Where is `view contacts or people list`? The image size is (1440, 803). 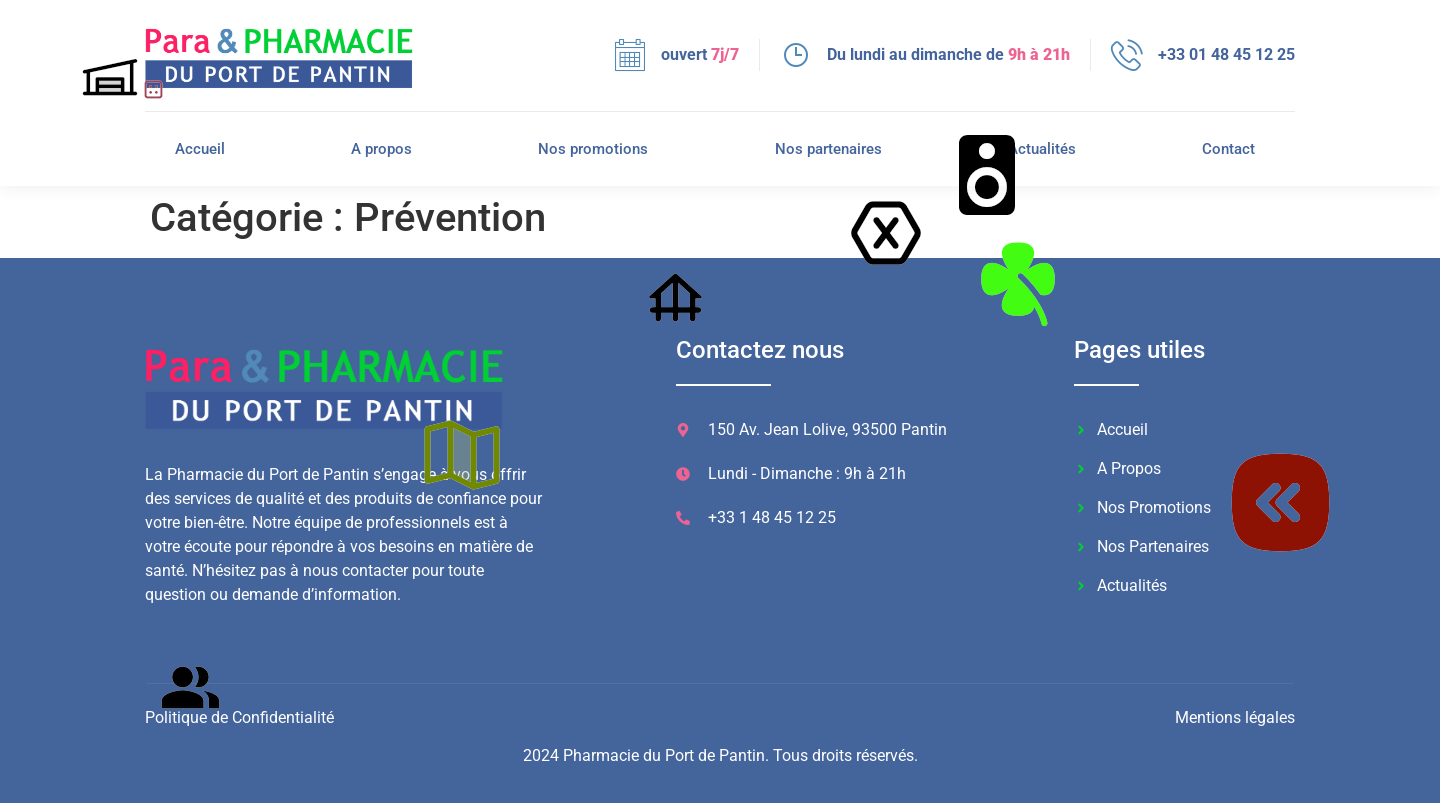 view contacts or people list is located at coordinates (190, 687).